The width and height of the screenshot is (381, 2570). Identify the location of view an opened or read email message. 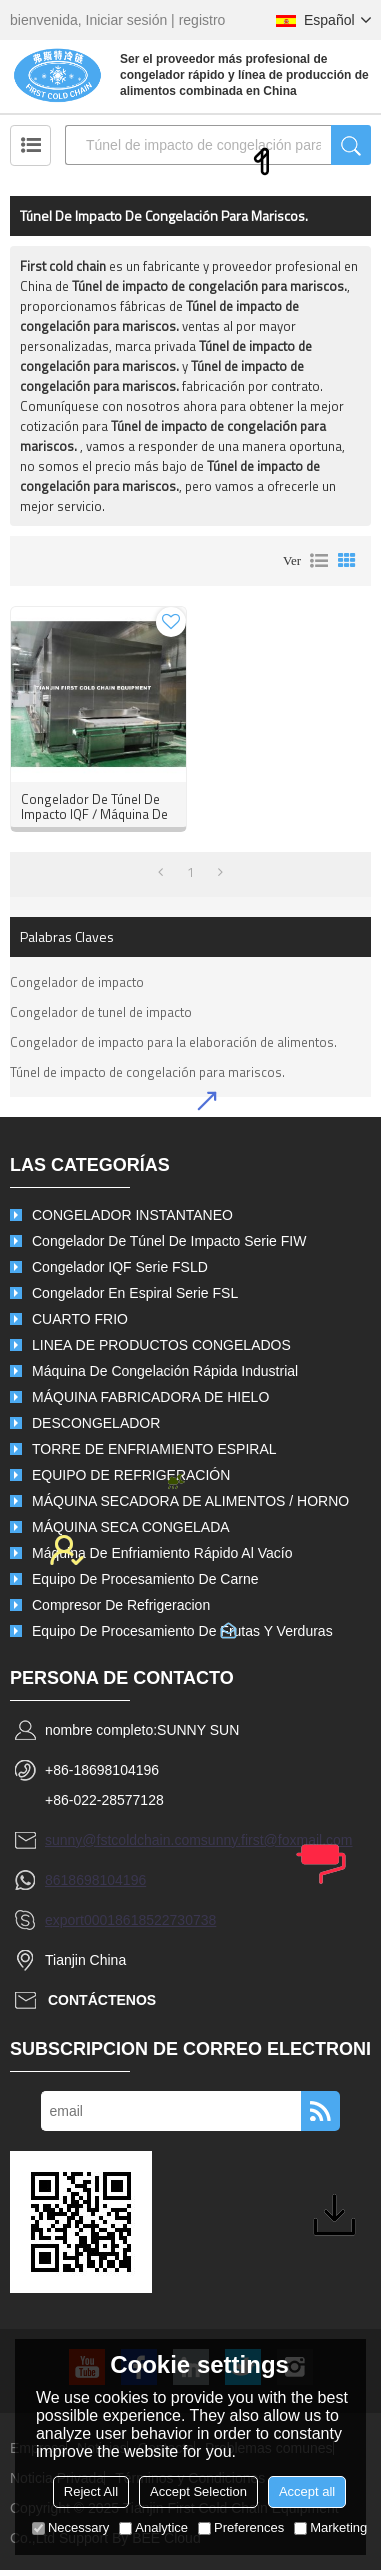
(228, 1630).